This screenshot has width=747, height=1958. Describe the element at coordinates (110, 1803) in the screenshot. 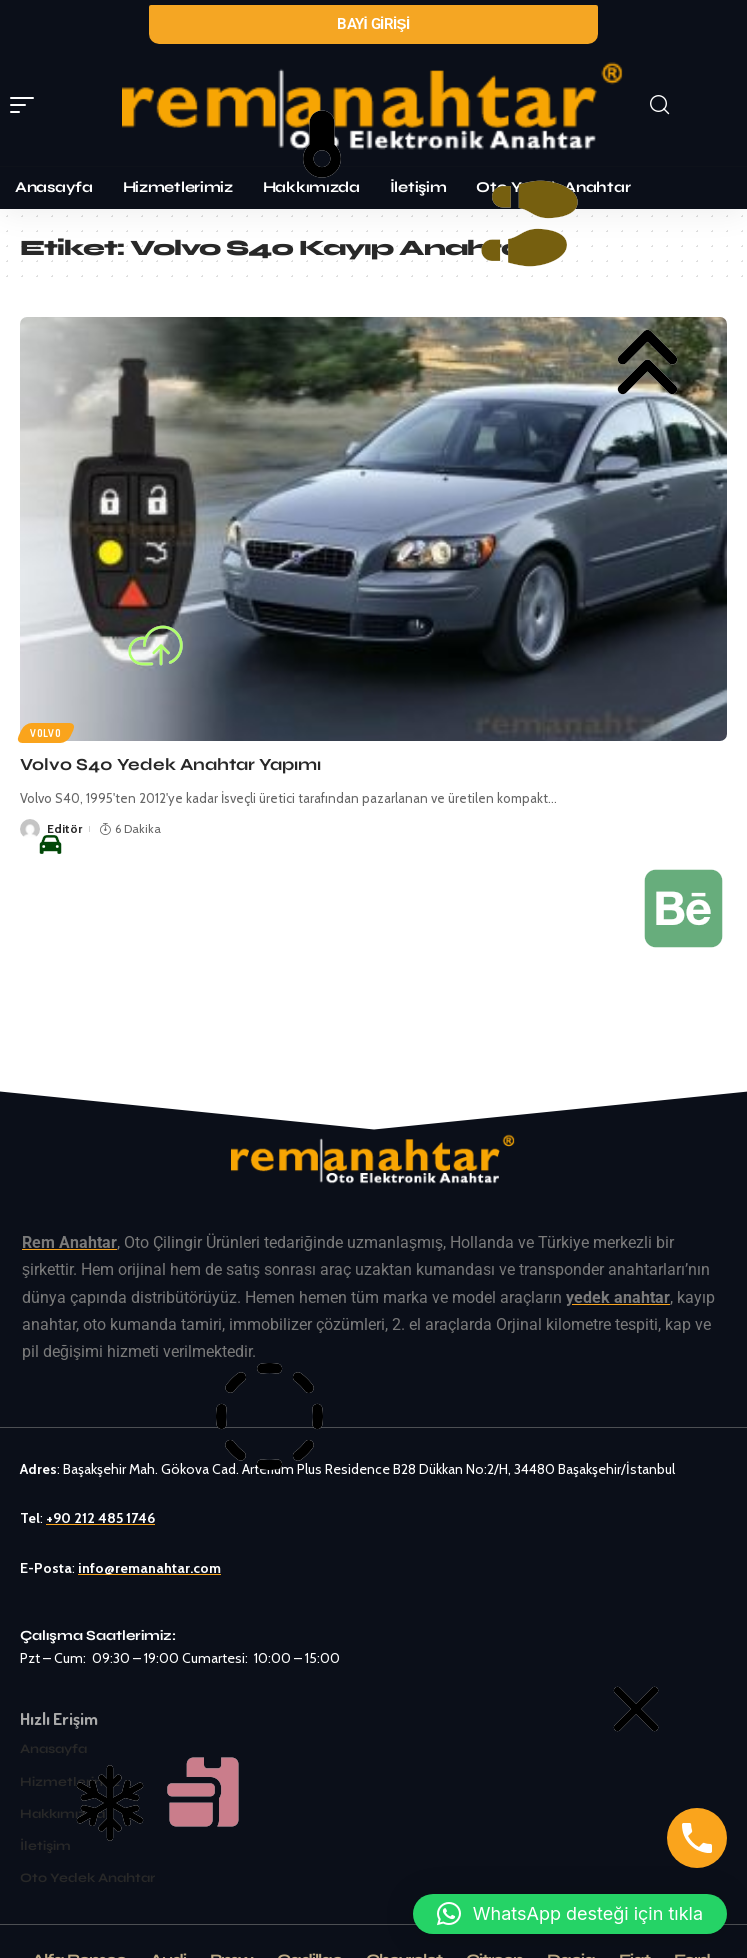

I see `indicates cold or freezing temperature setting` at that location.